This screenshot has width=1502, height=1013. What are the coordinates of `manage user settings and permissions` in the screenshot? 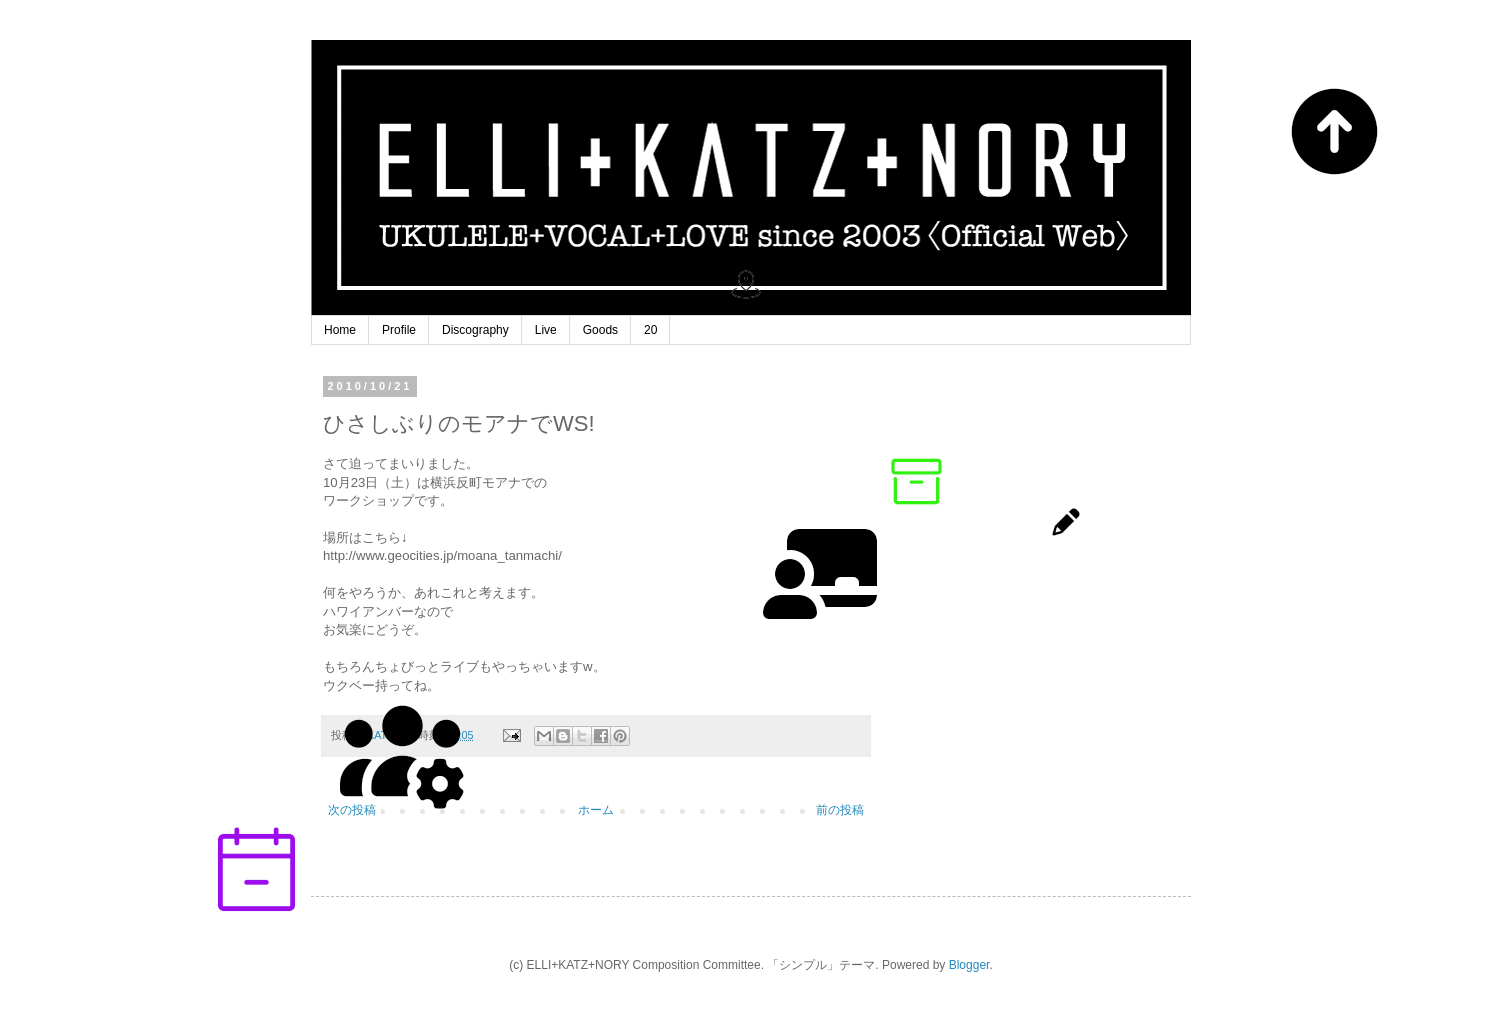 It's located at (402, 752).